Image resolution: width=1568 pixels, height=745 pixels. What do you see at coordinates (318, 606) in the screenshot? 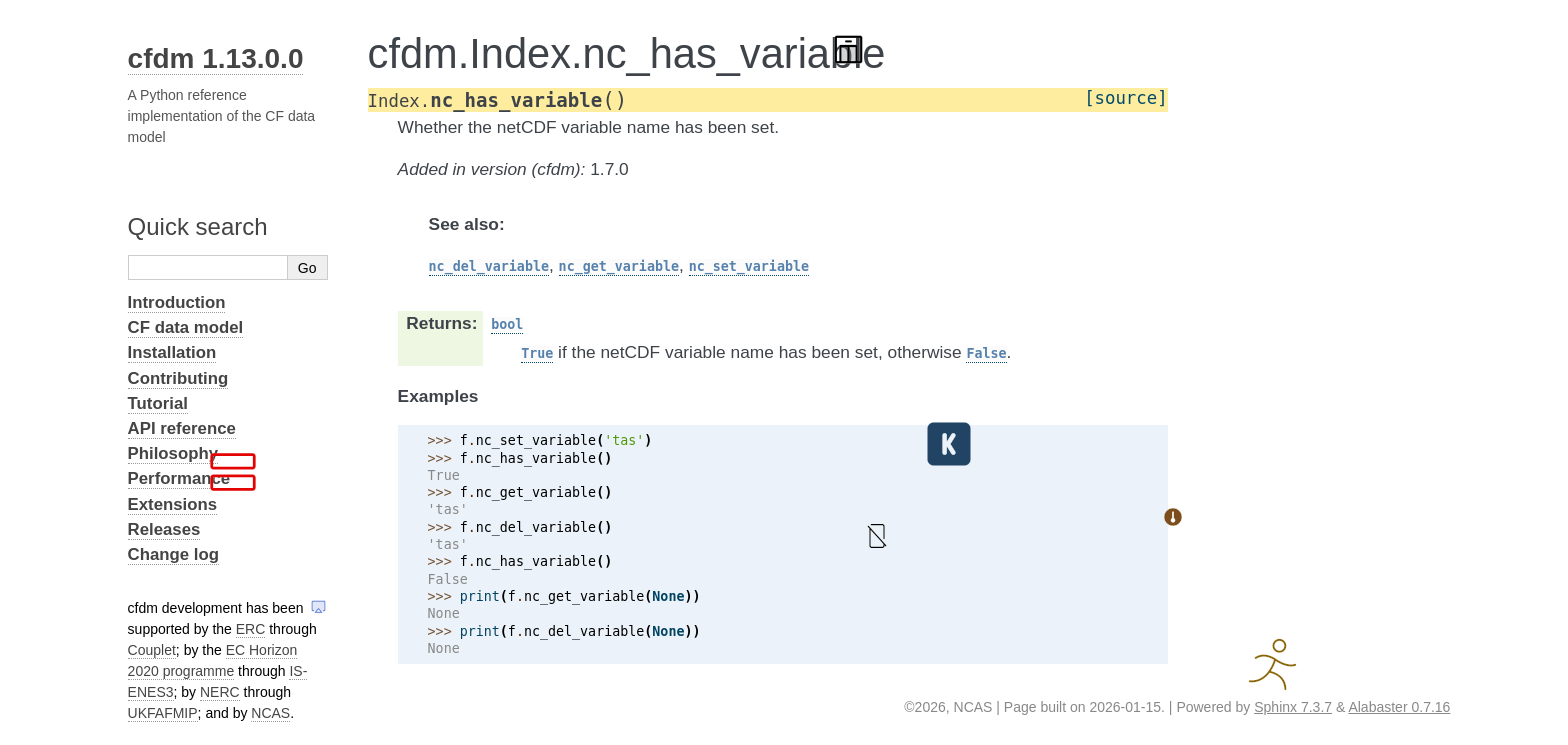
I see `stream content to an external display` at bounding box center [318, 606].